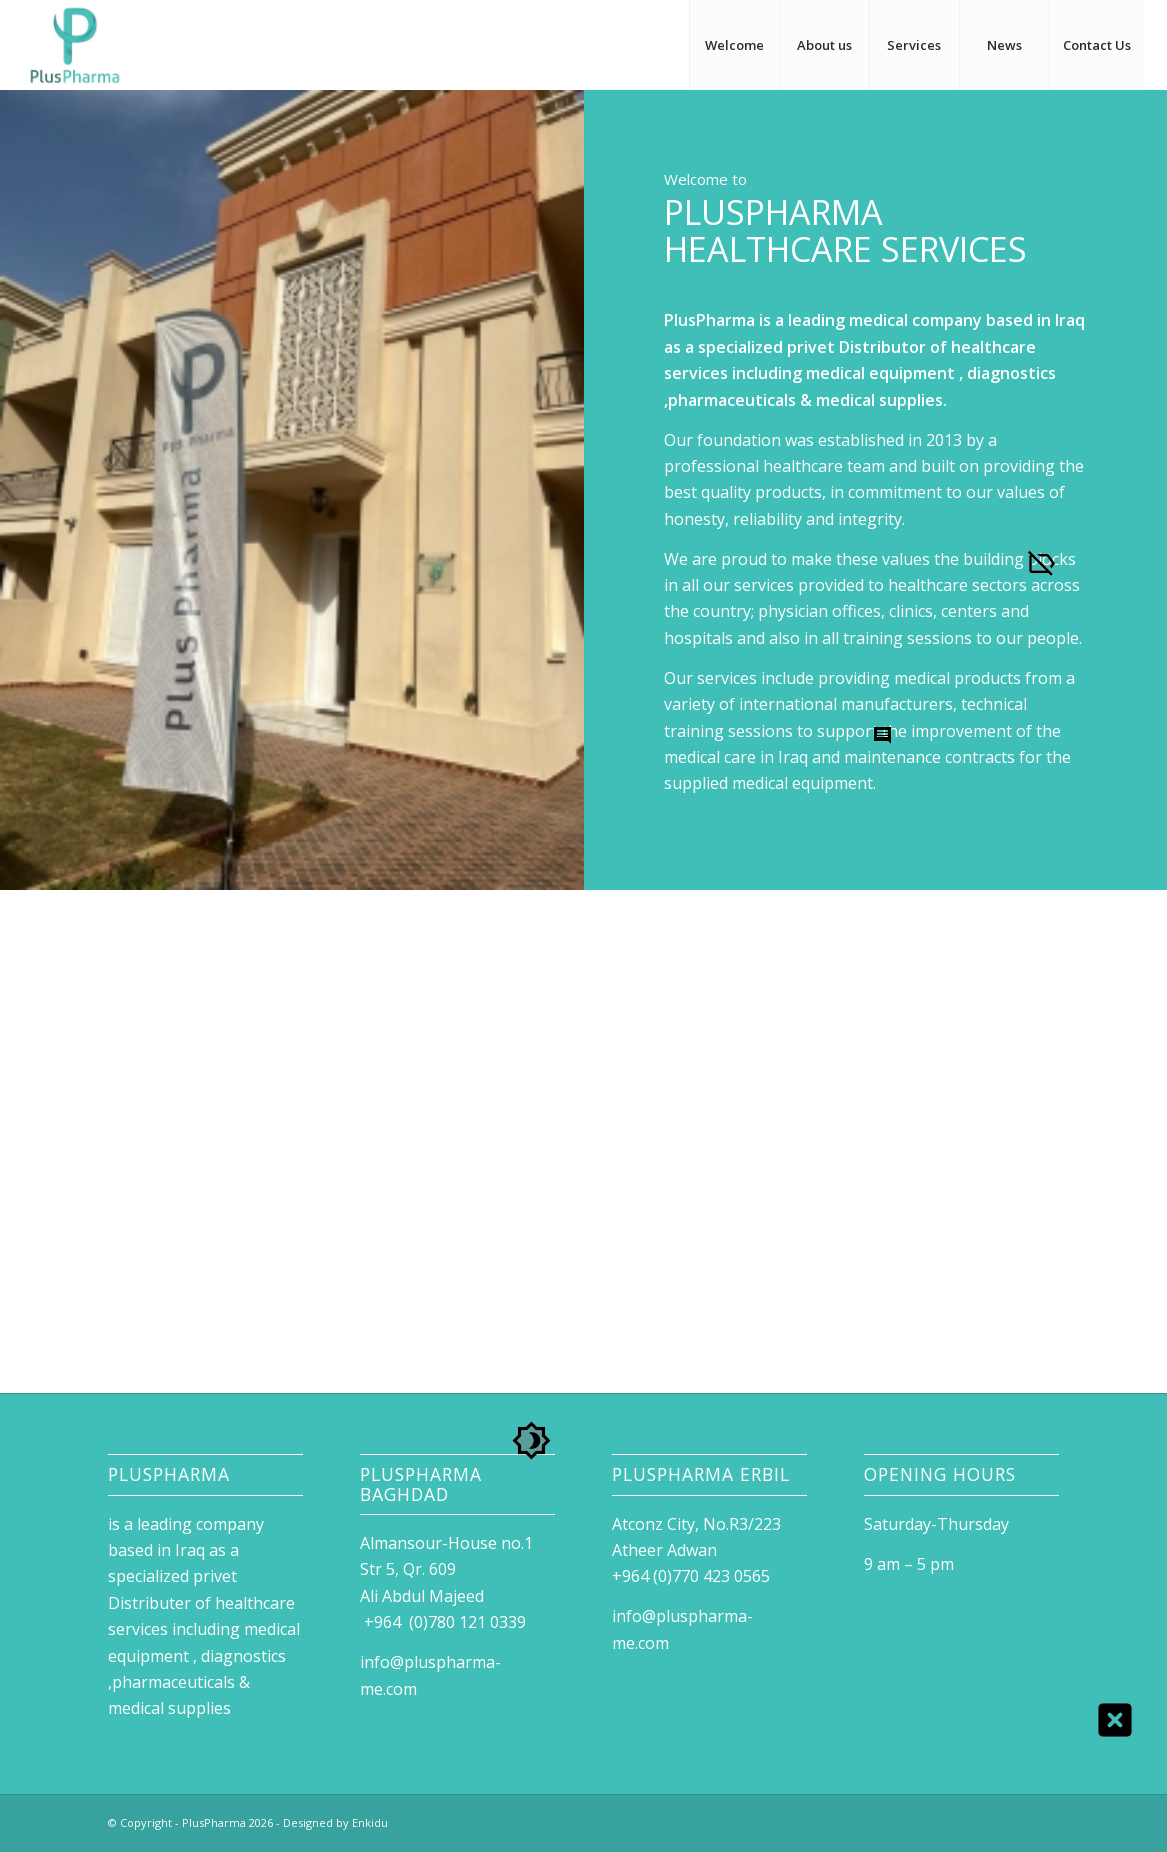 Image resolution: width=1167 pixels, height=1852 pixels. What do you see at coordinates (882, 735) in the screenshot?
I see `add a comment to the document` at bounding box center [882, 735].